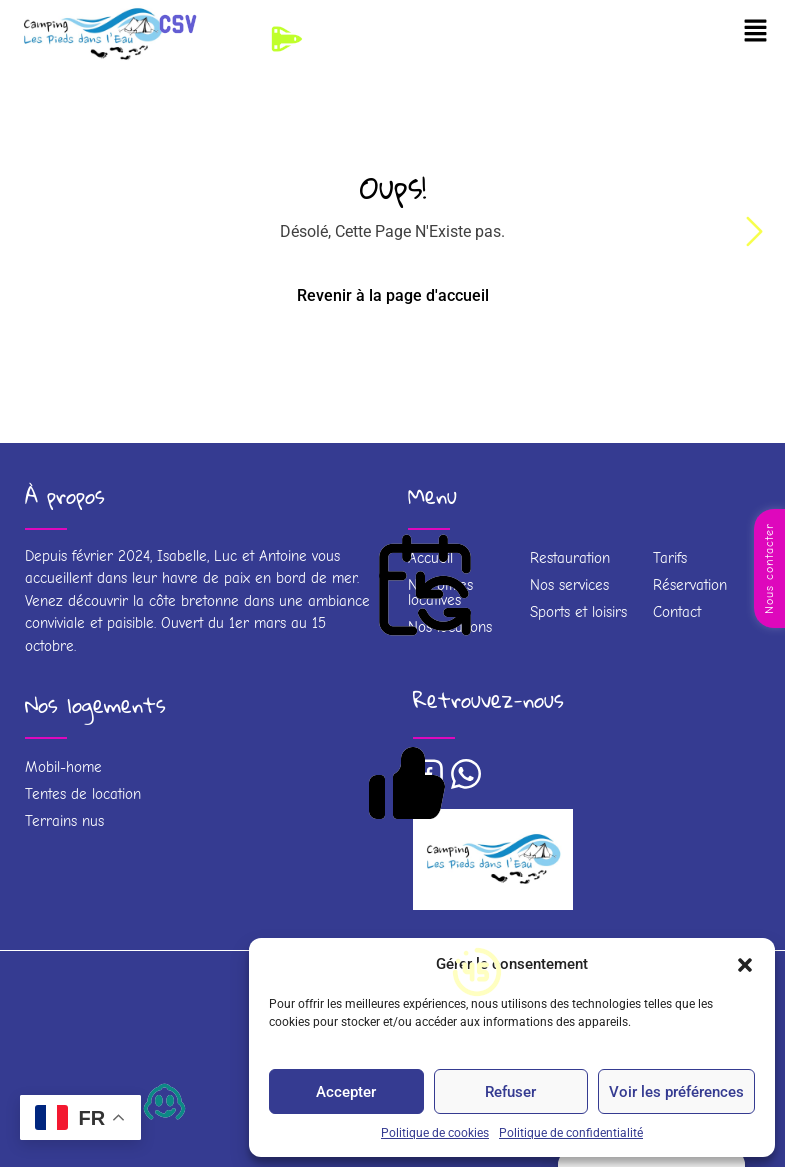 The height and width of the screenshot is (1167, 785). Describe the element at coordinates (164, 1102) in the screenshot. I see `indicates a Michelin Bib Gourmand rated restaurant` at that location.